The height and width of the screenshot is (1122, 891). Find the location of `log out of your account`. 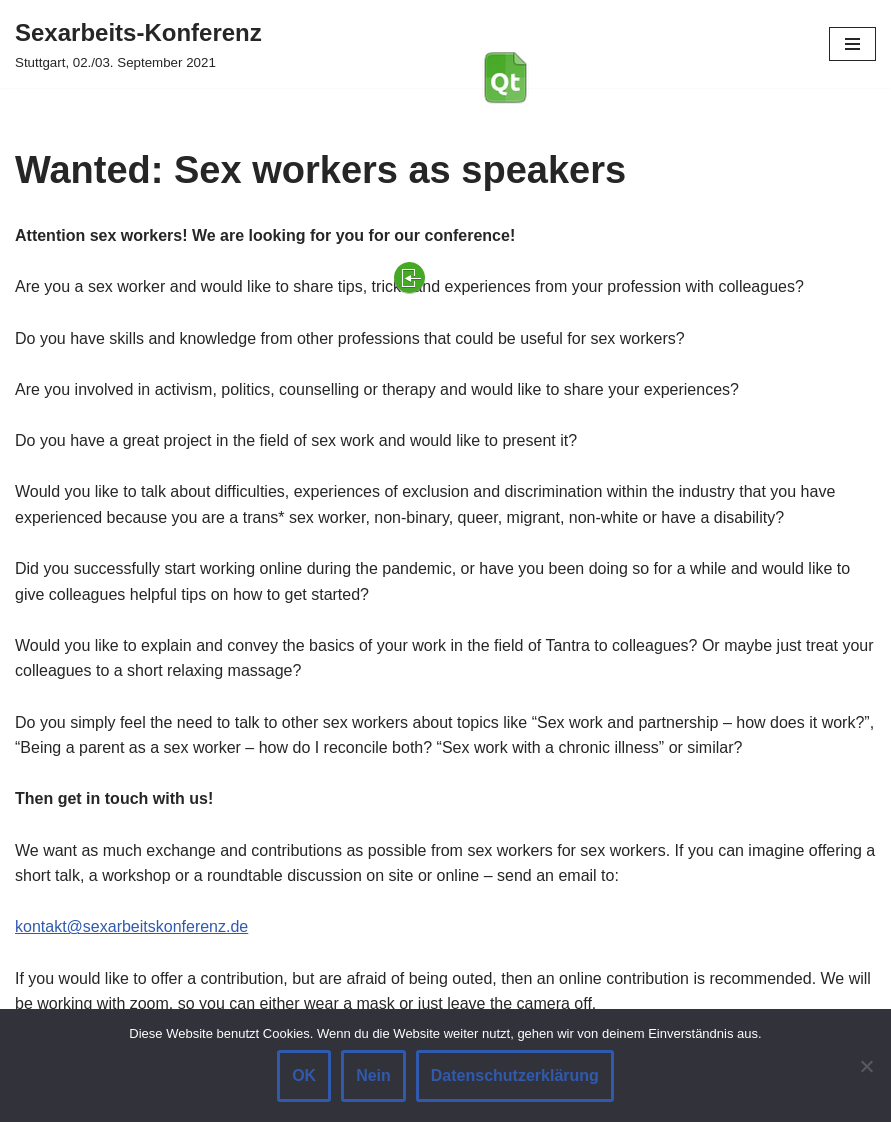

log out of your account is located at coordinates (410, 278).